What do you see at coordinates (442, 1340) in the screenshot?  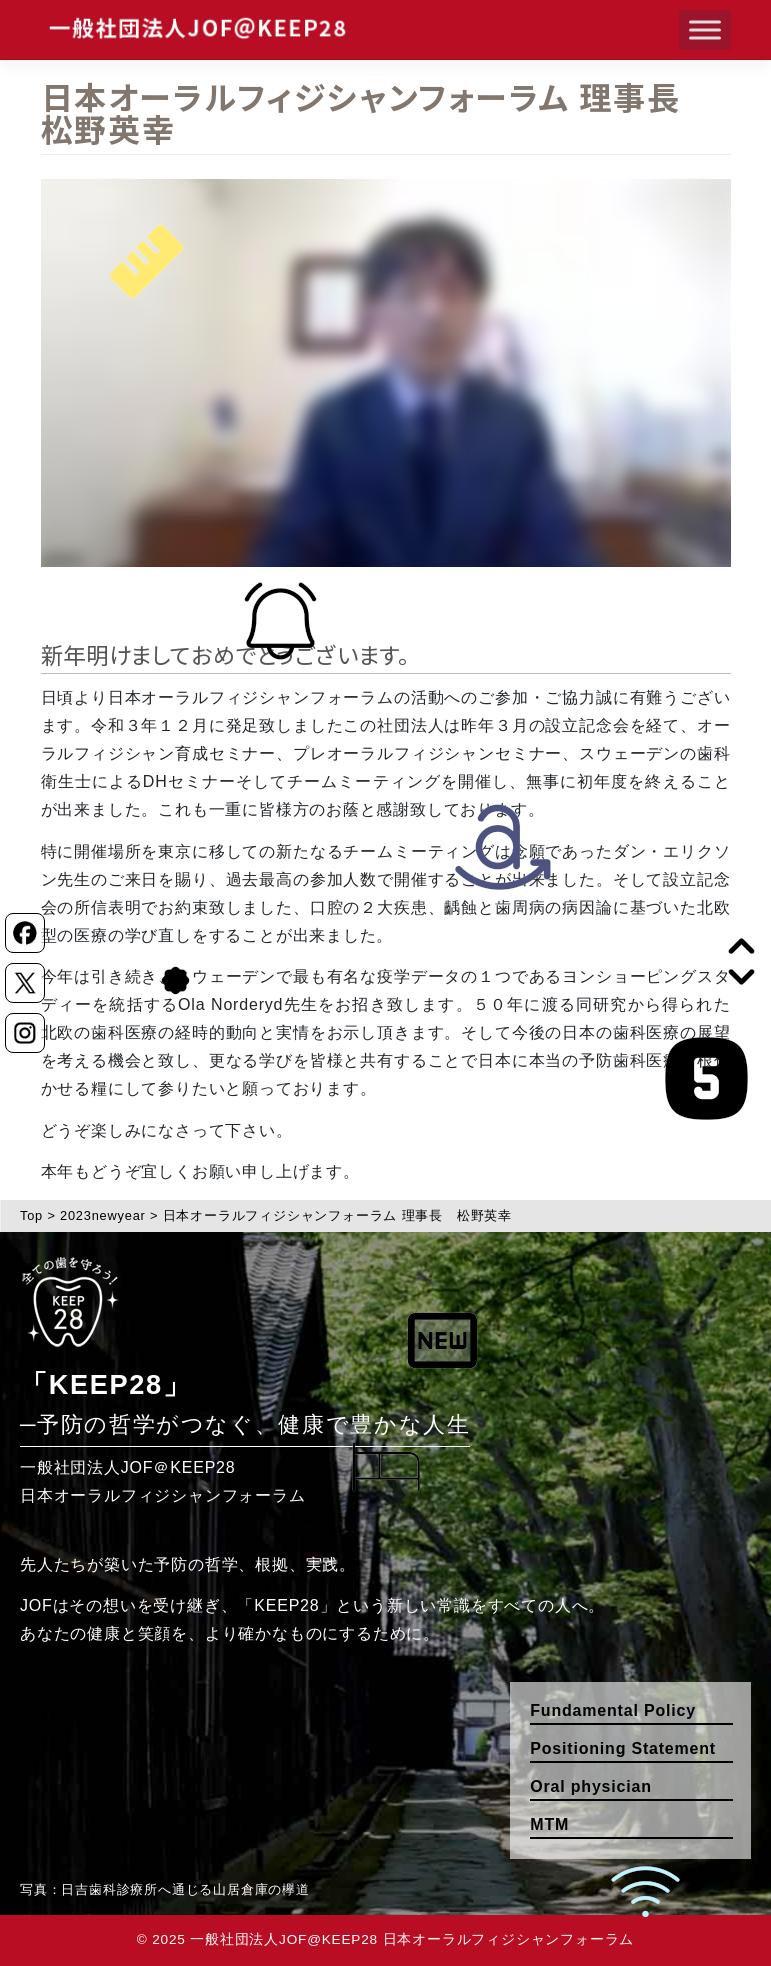 I see `indicates new content or recently added items` at bounding box center [442, 1340].